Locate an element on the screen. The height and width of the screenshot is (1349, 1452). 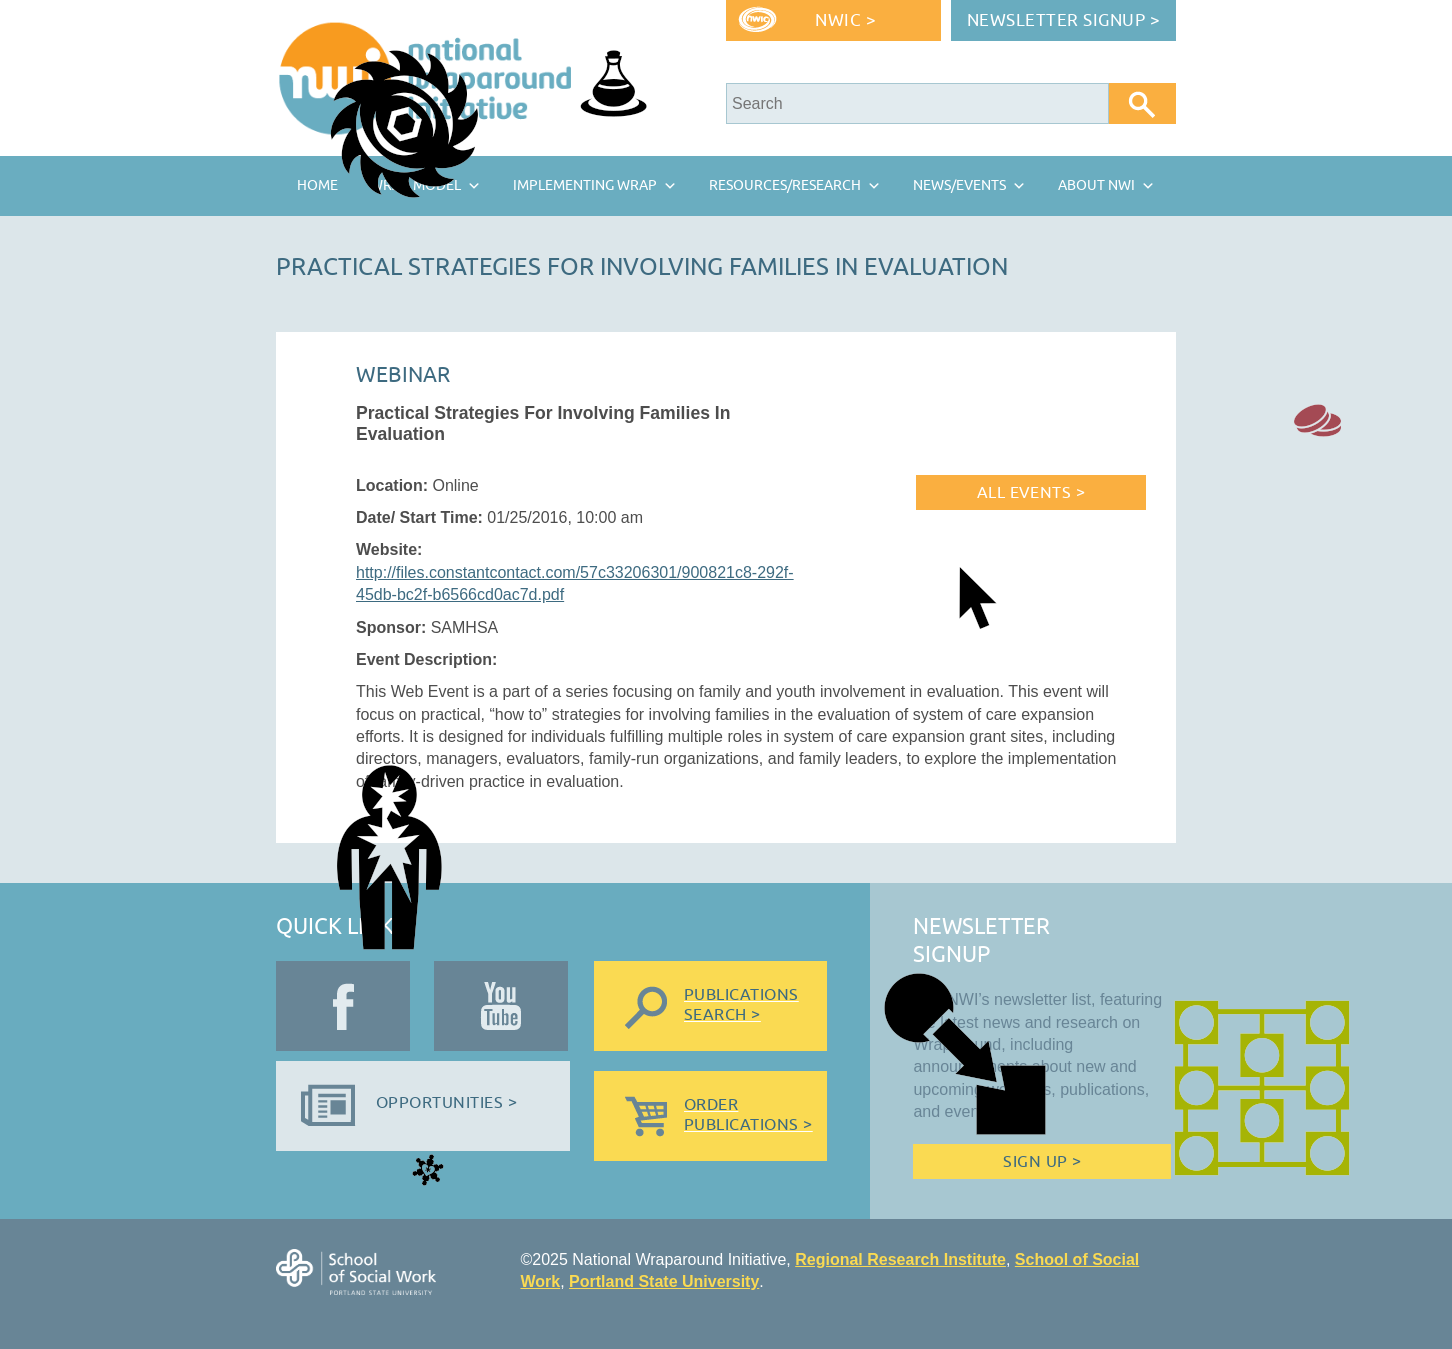
transform or convert an object is located at coordinates (965, 1054).